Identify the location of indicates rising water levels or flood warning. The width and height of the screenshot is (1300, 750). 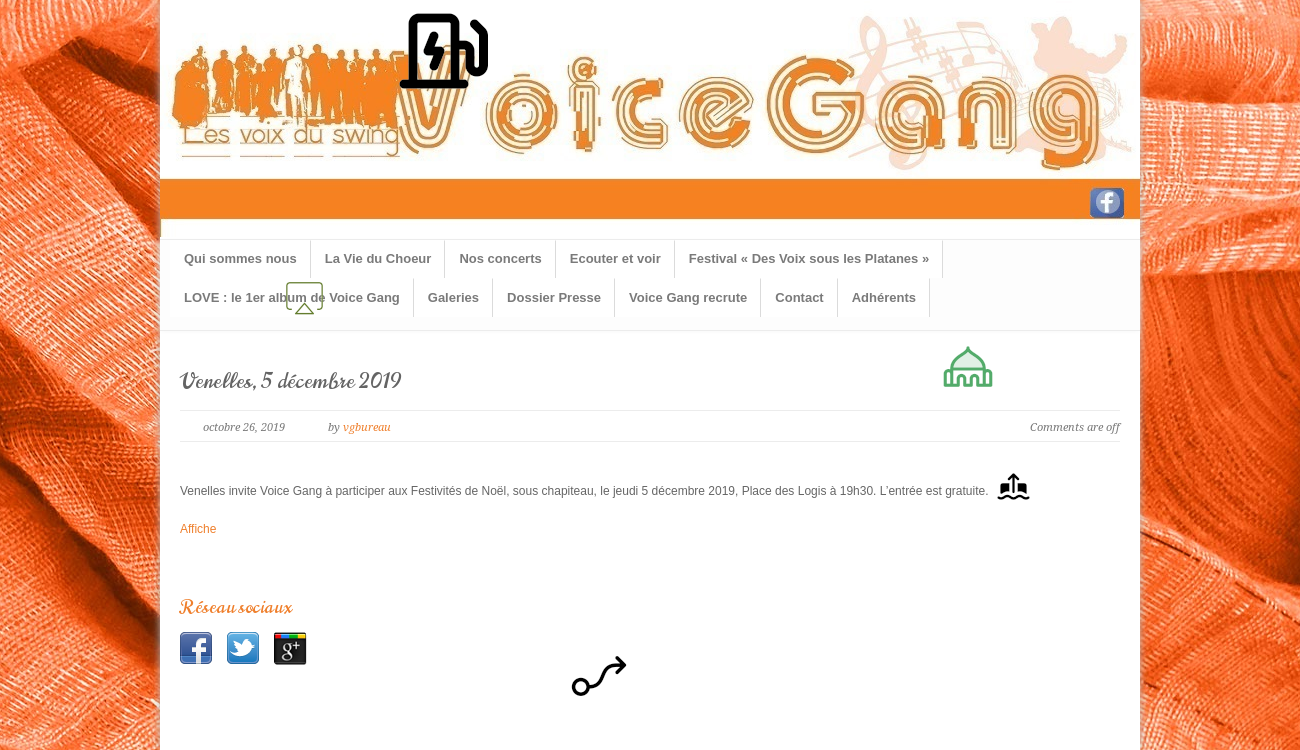
(1013, 486).